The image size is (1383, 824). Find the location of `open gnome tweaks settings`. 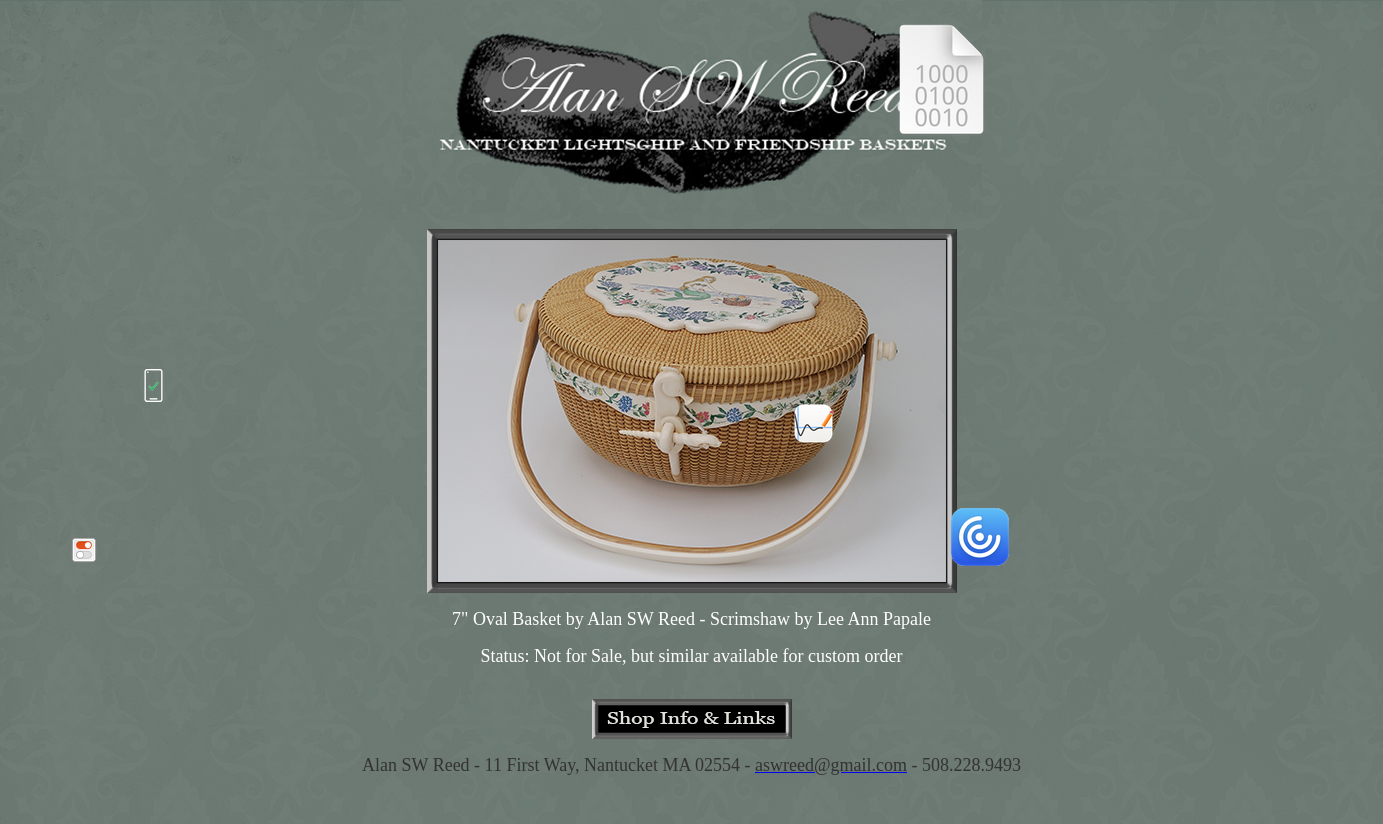

open gnome tweaks settings is located at coordinates (84, 550).